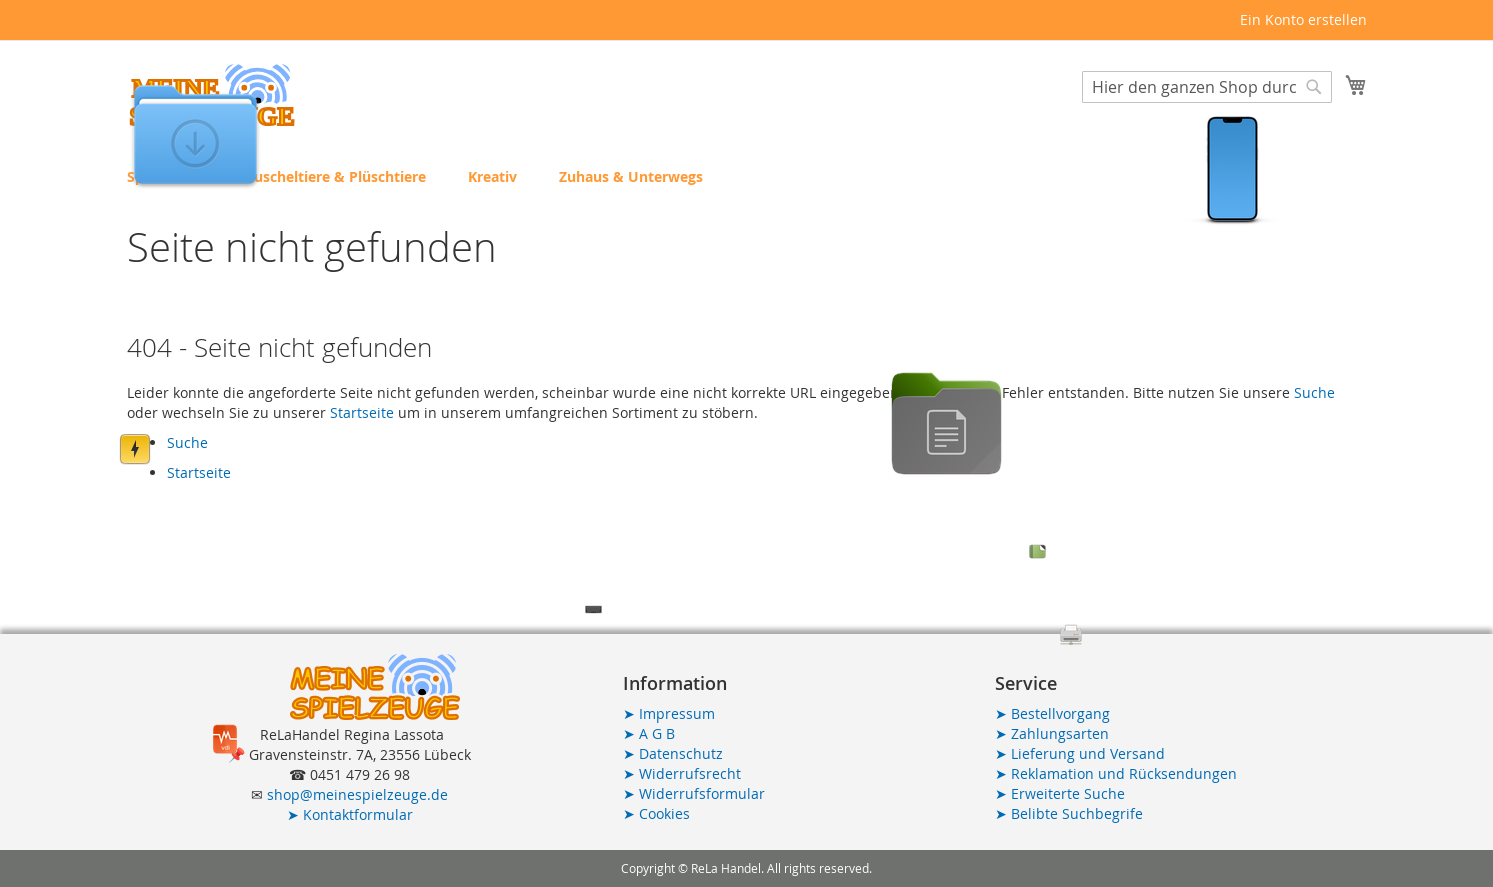 This screenshot has width=1493, height=887. Describe the element at coordinates (135, 449) in the screenshot. I see `access power and battery settings` at that location.